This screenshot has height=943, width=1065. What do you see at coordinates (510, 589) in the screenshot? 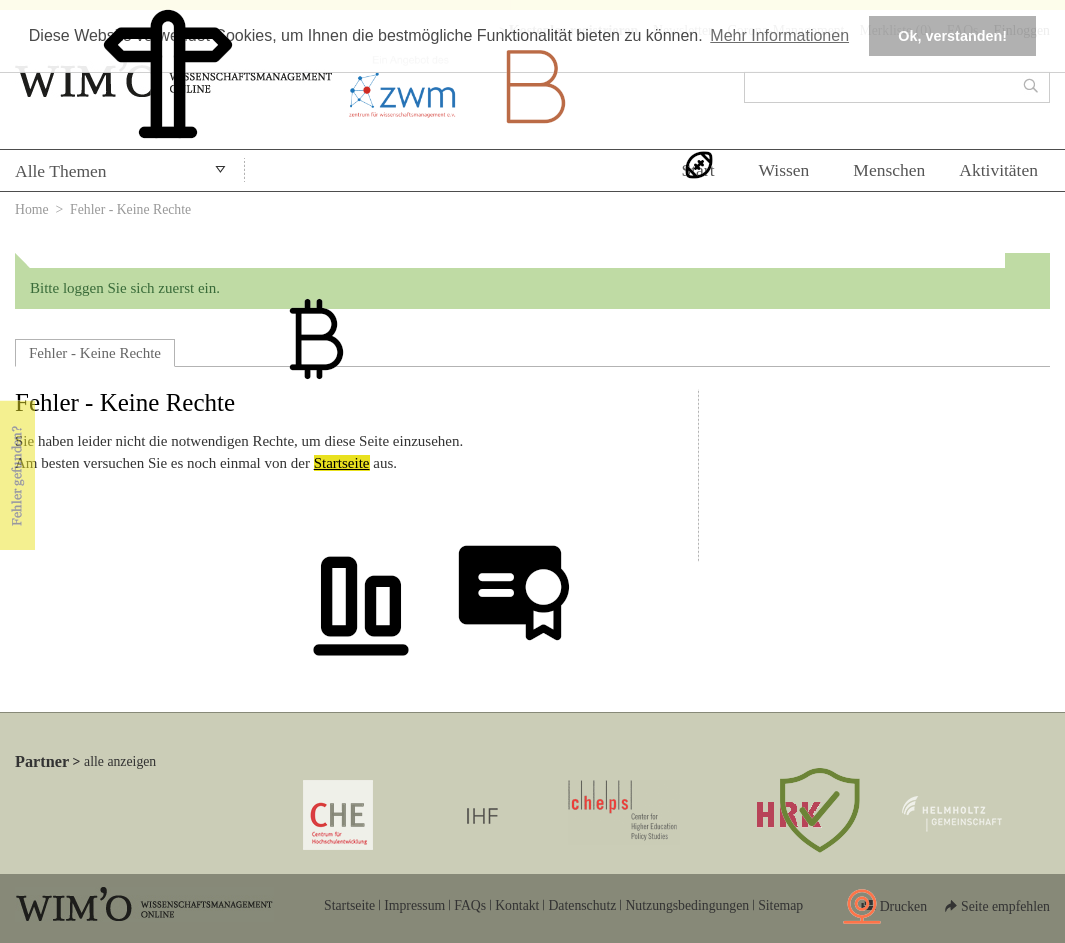
I see `view certificate or credential details` at bounding box center [510, 589].